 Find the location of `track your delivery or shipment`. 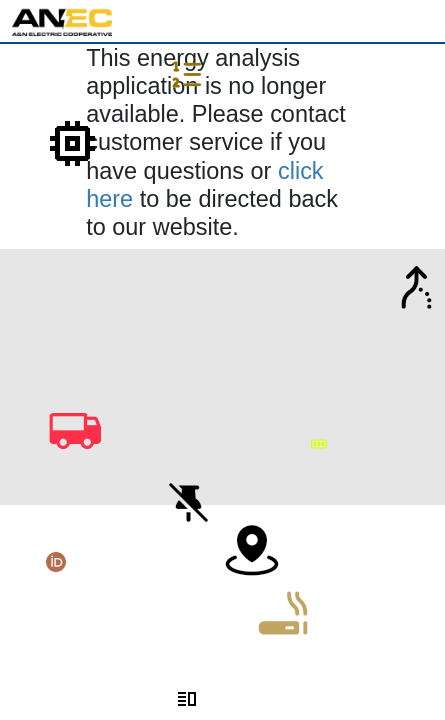

track your delivery or shipment is located at coordinates (73, 428).